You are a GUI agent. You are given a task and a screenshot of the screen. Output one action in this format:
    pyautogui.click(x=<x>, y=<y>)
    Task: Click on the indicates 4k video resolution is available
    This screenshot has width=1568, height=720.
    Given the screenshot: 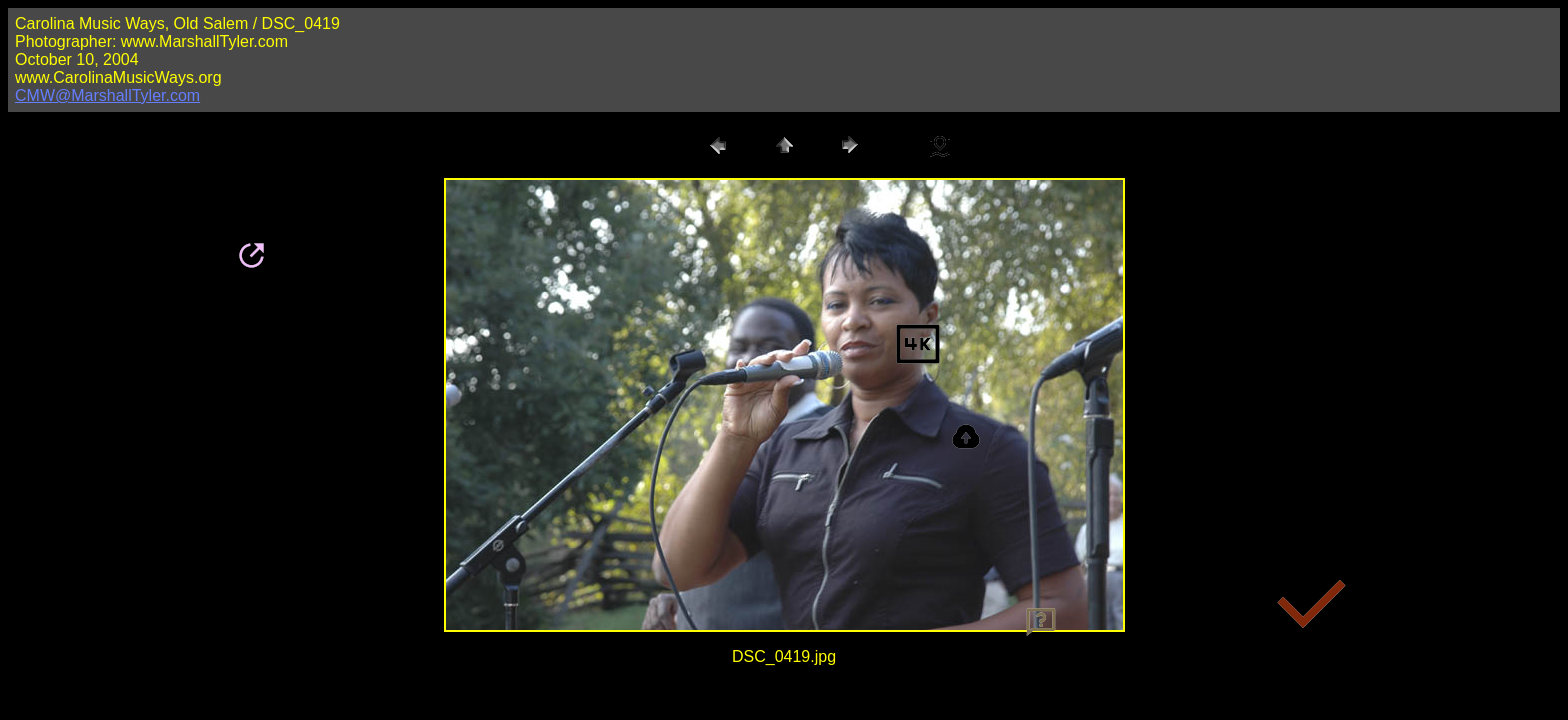 What is the action you would take?
    pyautogui.click(x=918, y=344)
    